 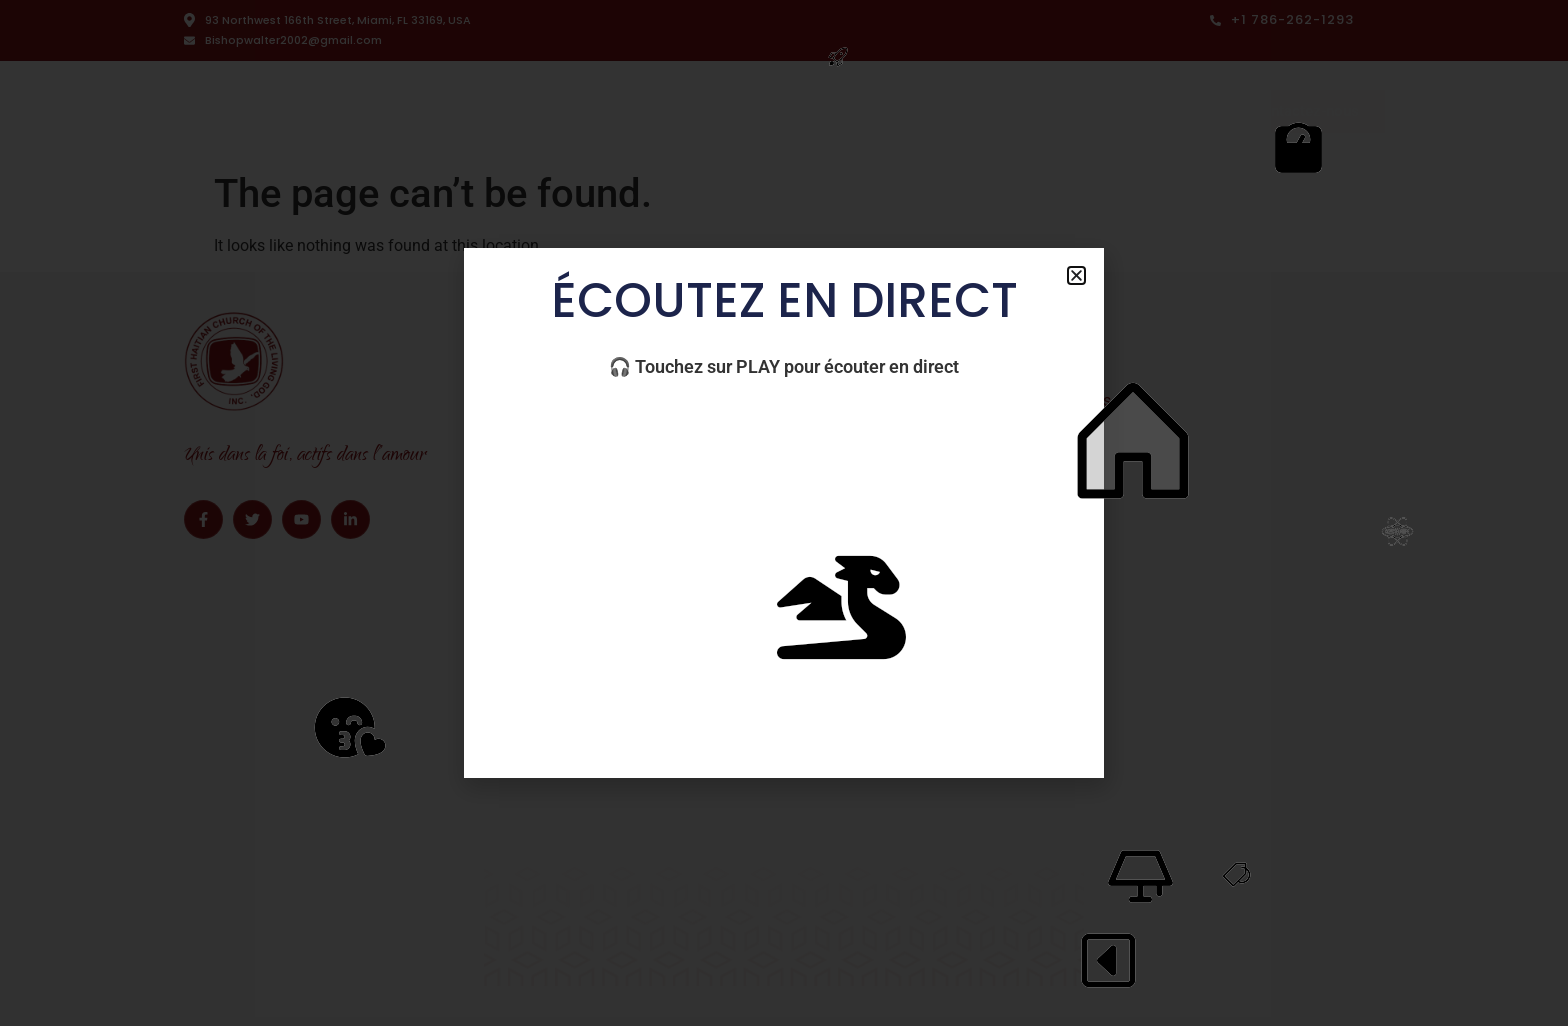 What do you see at coordinates (1108, 960) in the screenshot?
I see `navigate to the previous item or screen` at bounding box center [1108, 960].